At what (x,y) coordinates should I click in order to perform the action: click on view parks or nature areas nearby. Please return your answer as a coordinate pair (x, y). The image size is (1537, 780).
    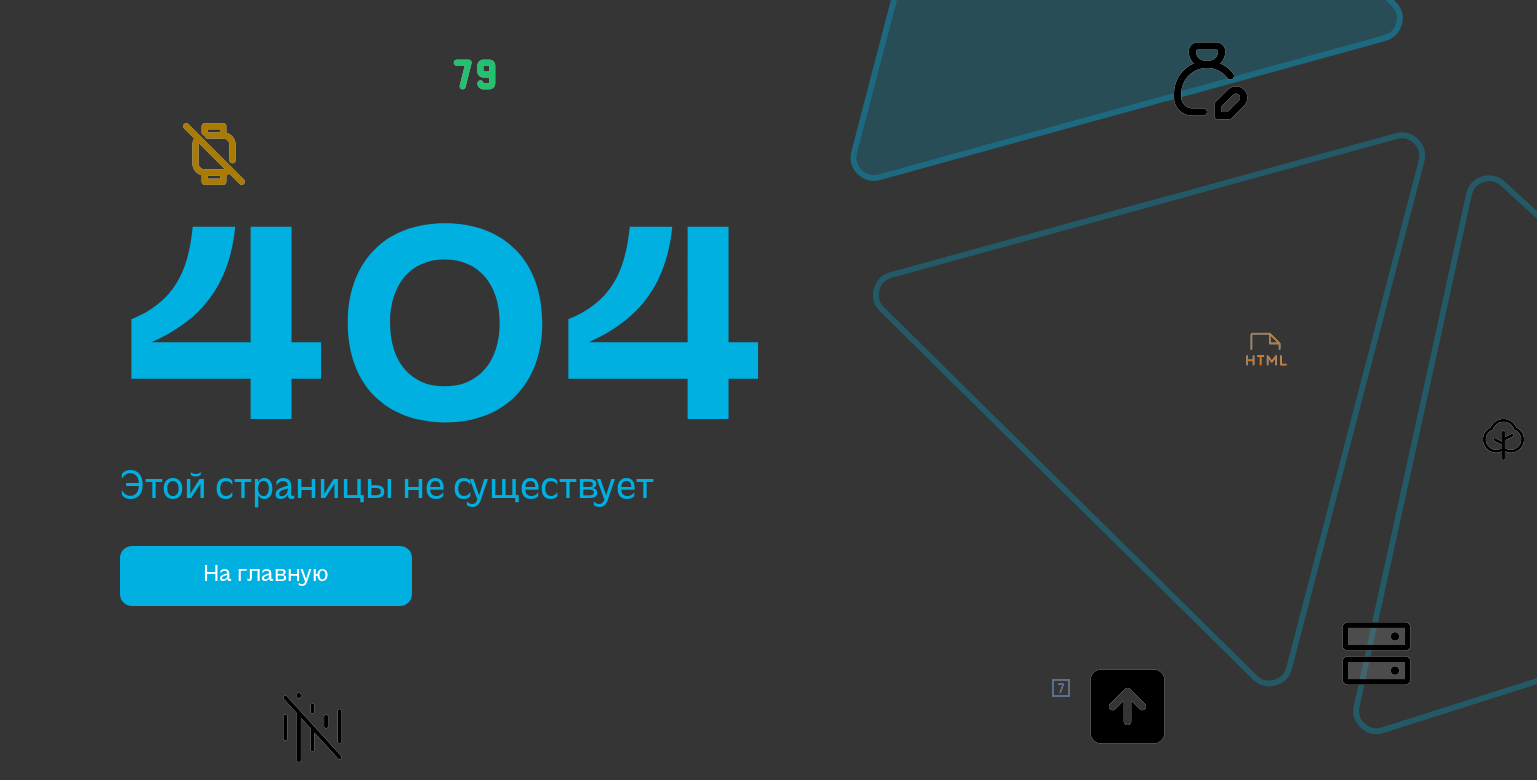
    Looking at the image, I should click on (1503, 439).